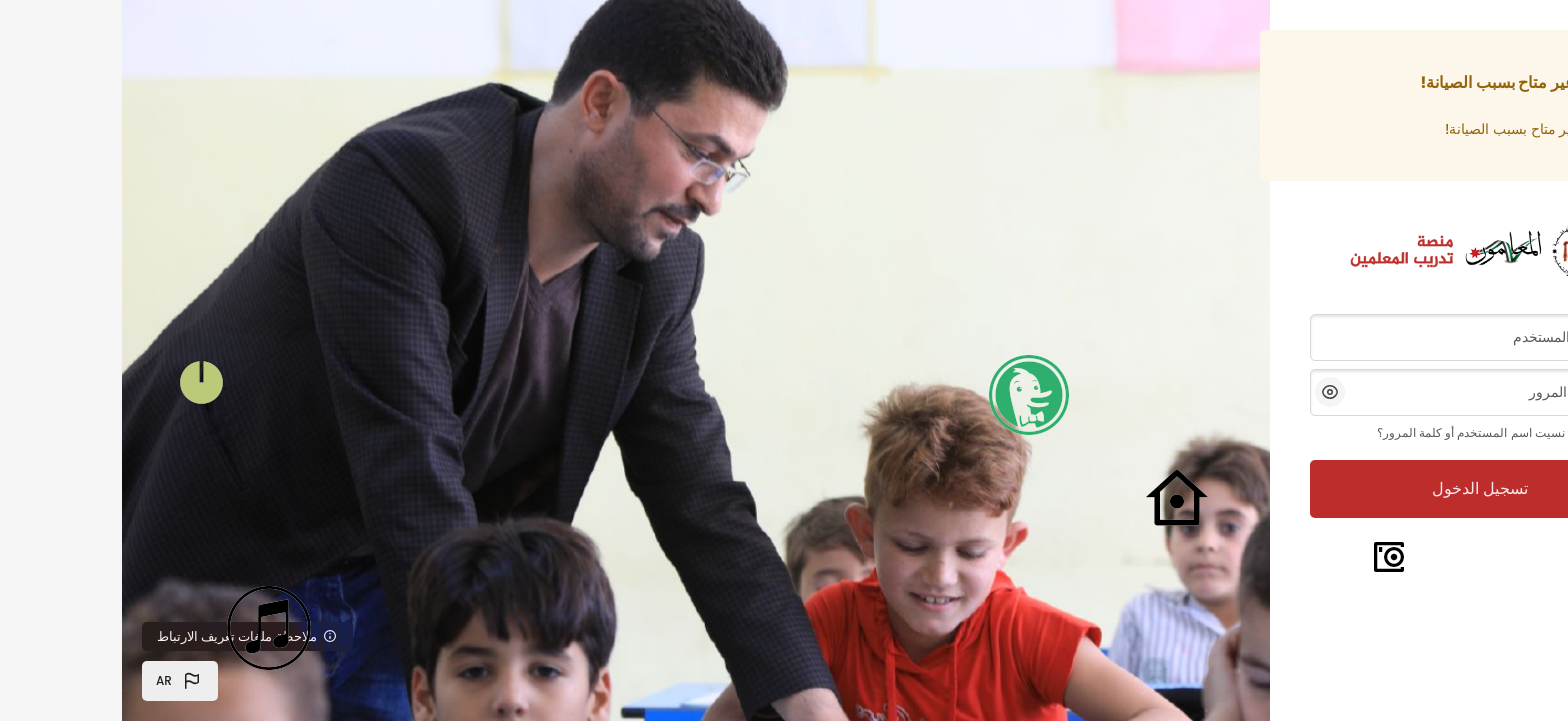 The width and height of the screenshot is (1568, 721). Describe the element at coordinates (1029, 395) in the screenshot. I see `open duckduckgo search engine` at that location.